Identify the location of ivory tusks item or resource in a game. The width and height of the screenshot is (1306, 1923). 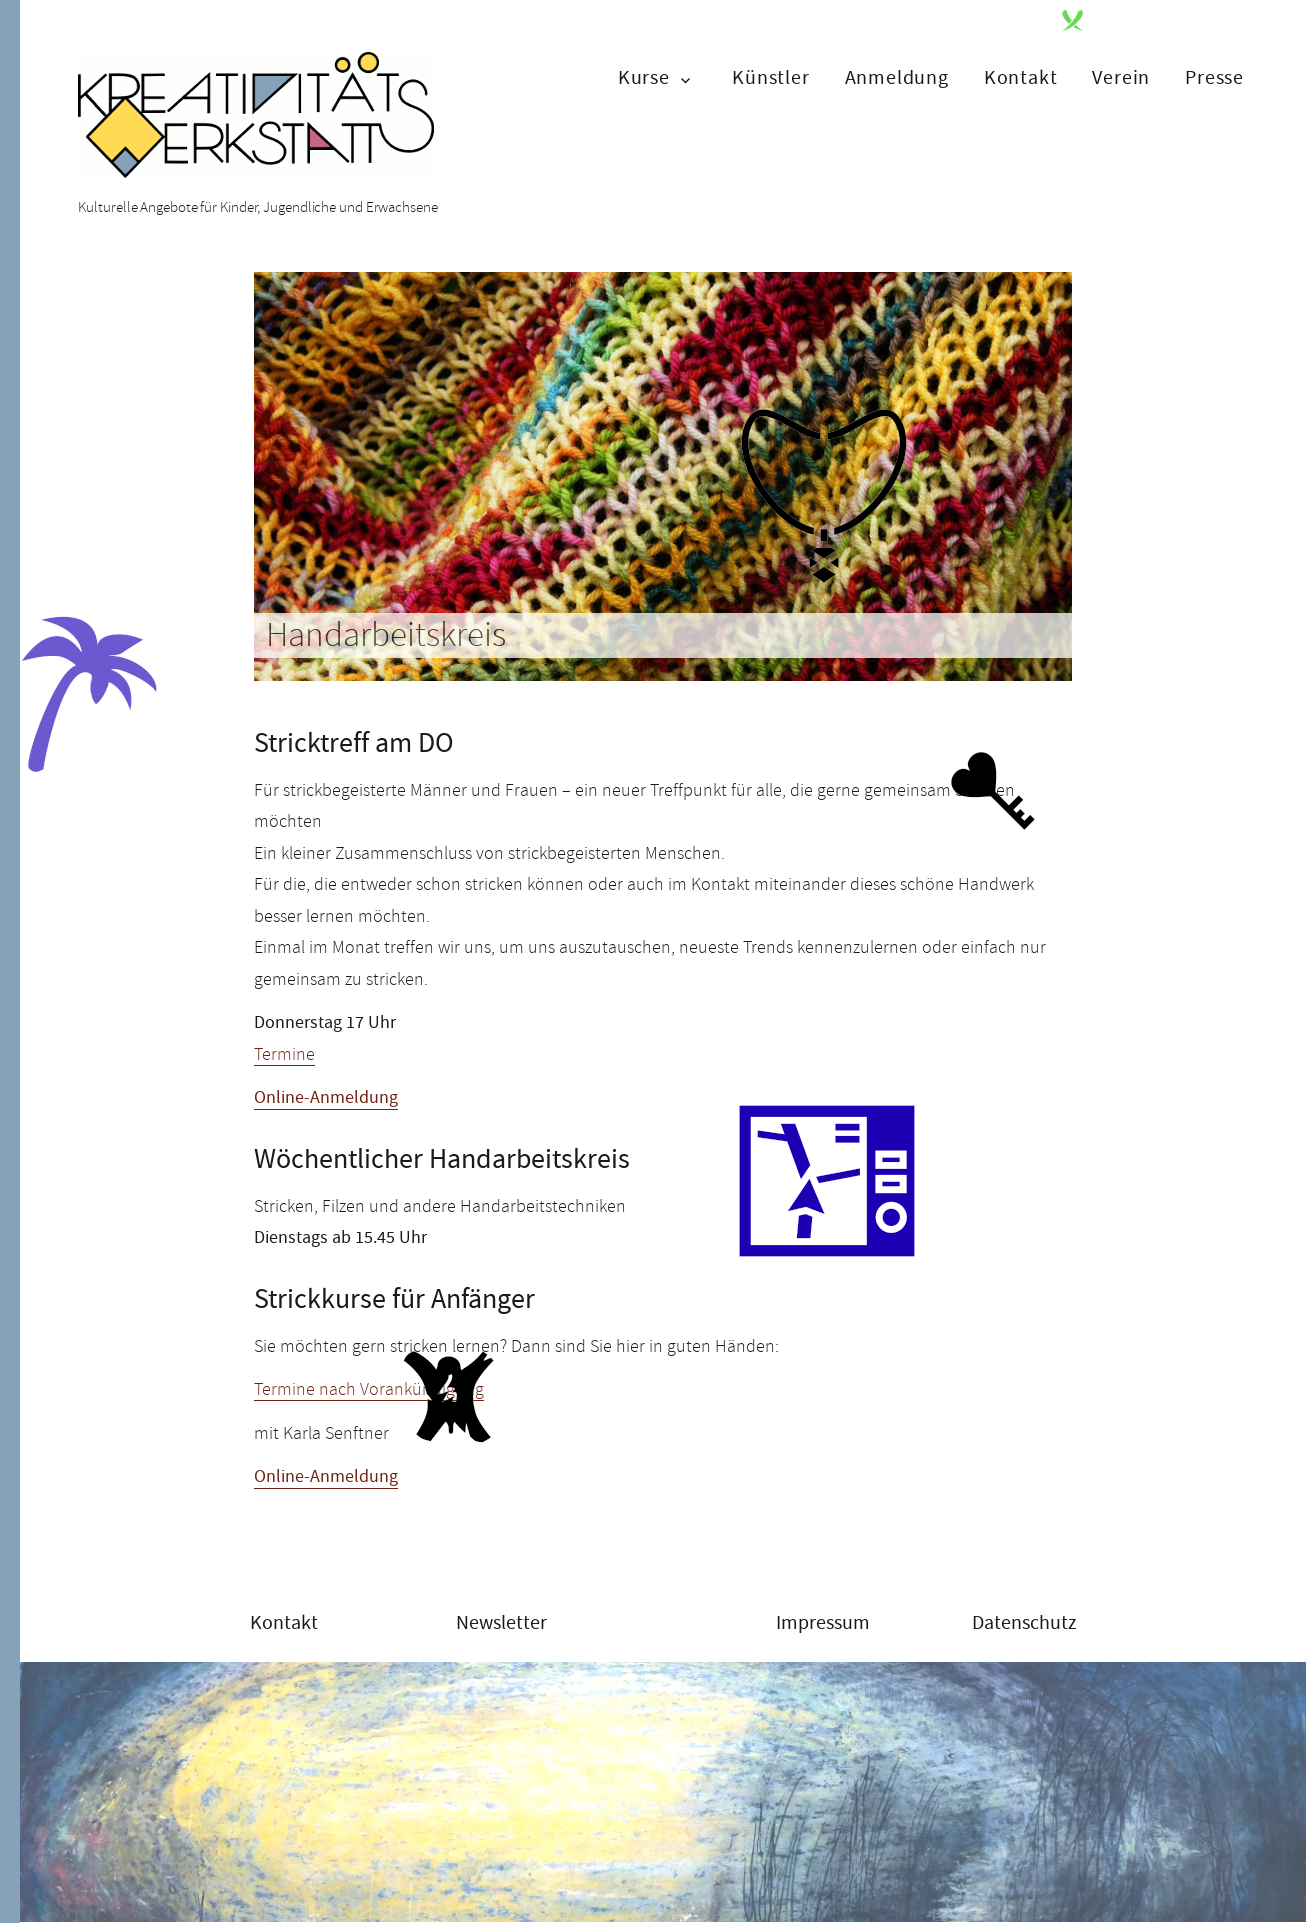
(1072, 20).